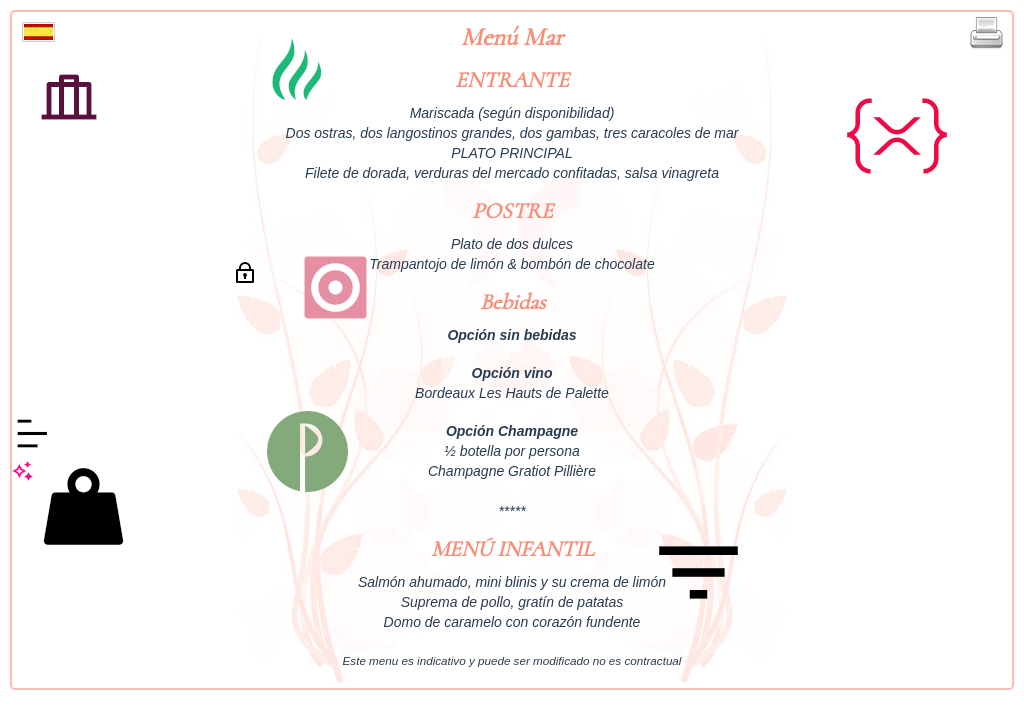  Describe the element at coordinates (335, 287) in the screenshot. I see `adjust speaker or audio output settings` at that location.